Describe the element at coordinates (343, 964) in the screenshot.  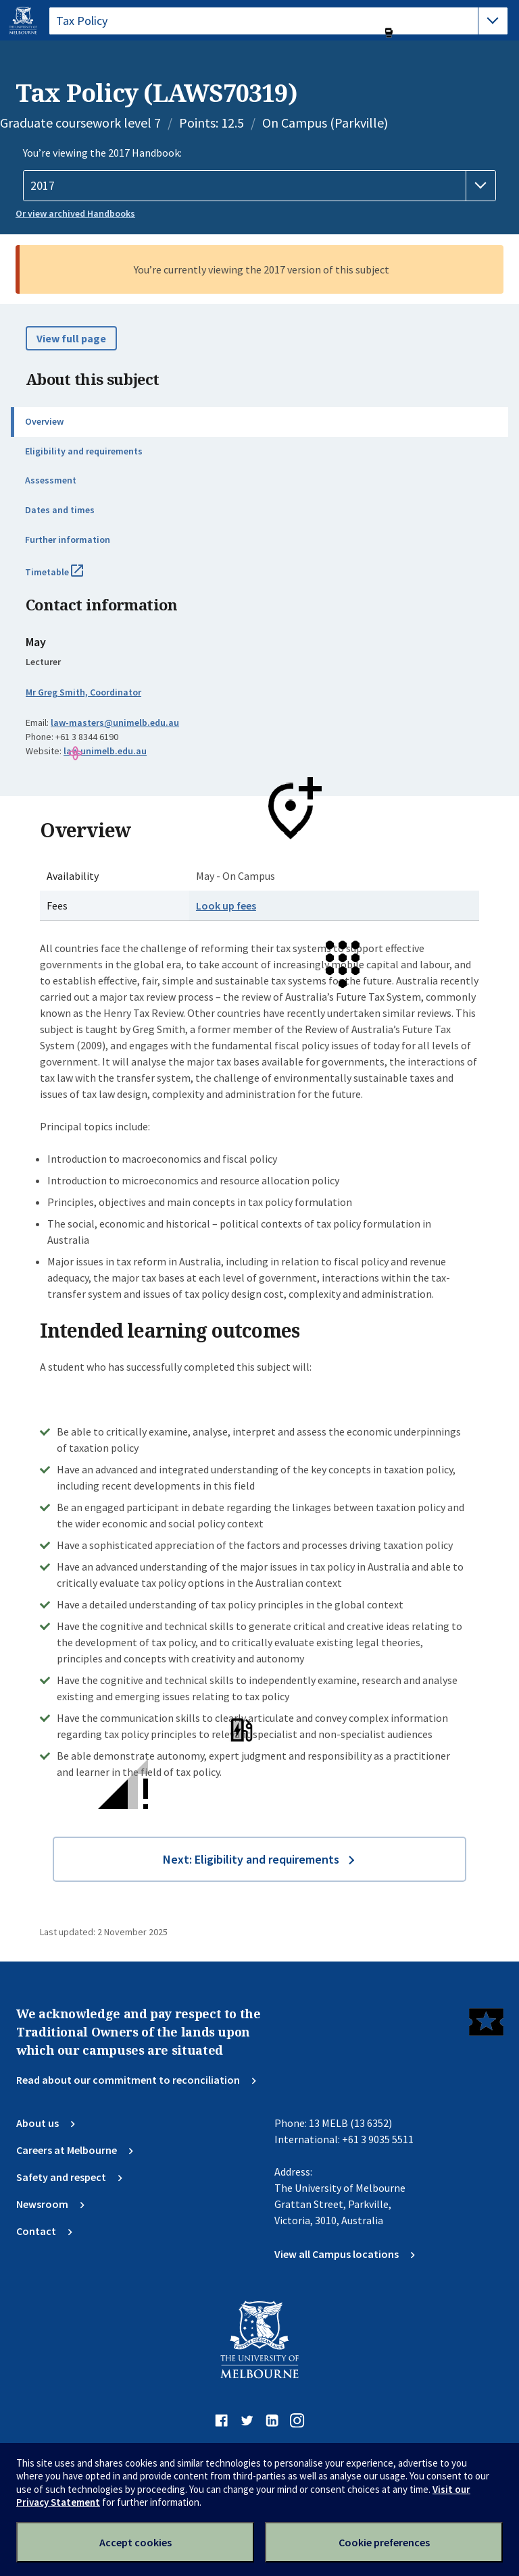
I see `open the phone dialpad` at that location.